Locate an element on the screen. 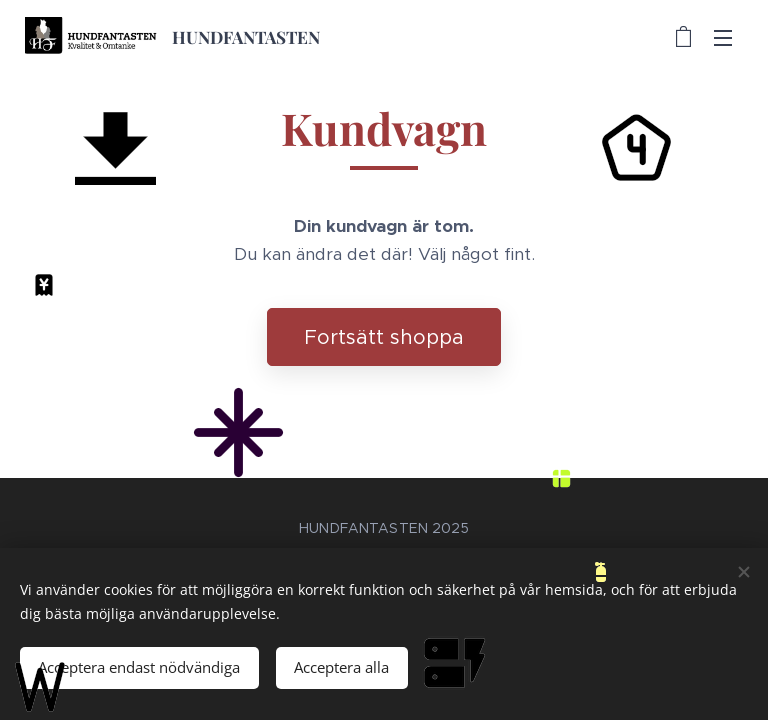  view data in table format is located at coordinates (561, 478).